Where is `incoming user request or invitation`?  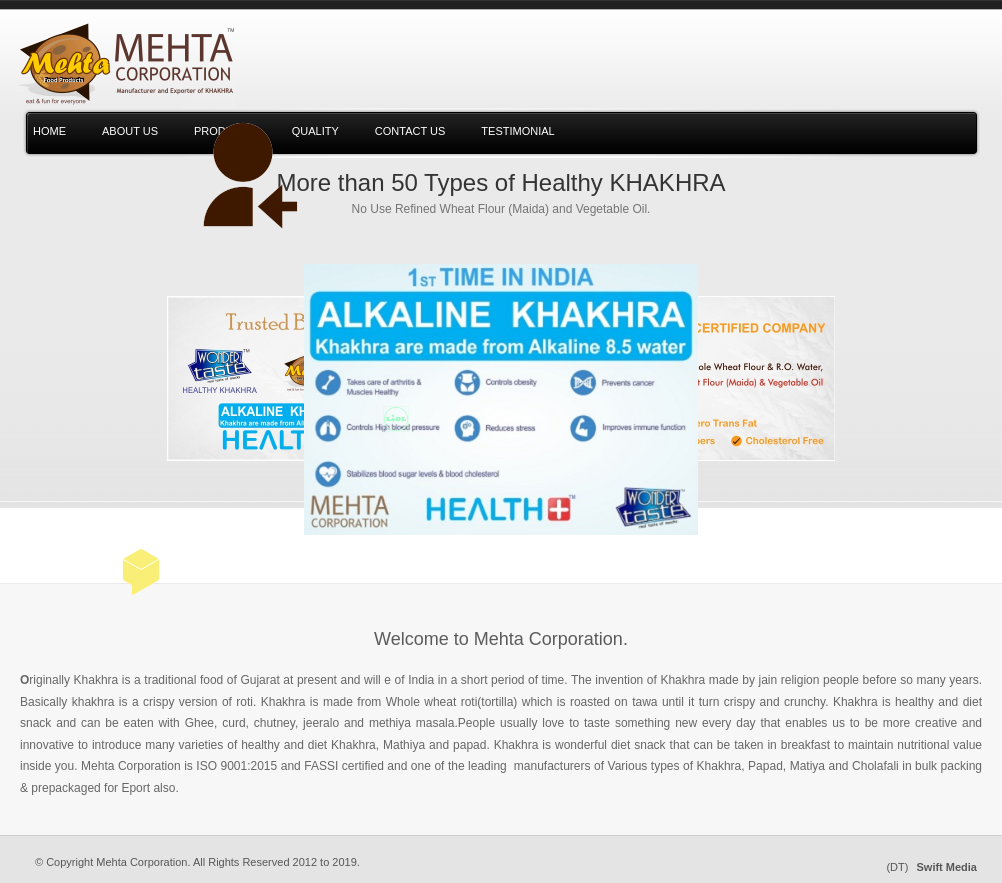 incoming user request or invitation is located at coordinates (243, 177).